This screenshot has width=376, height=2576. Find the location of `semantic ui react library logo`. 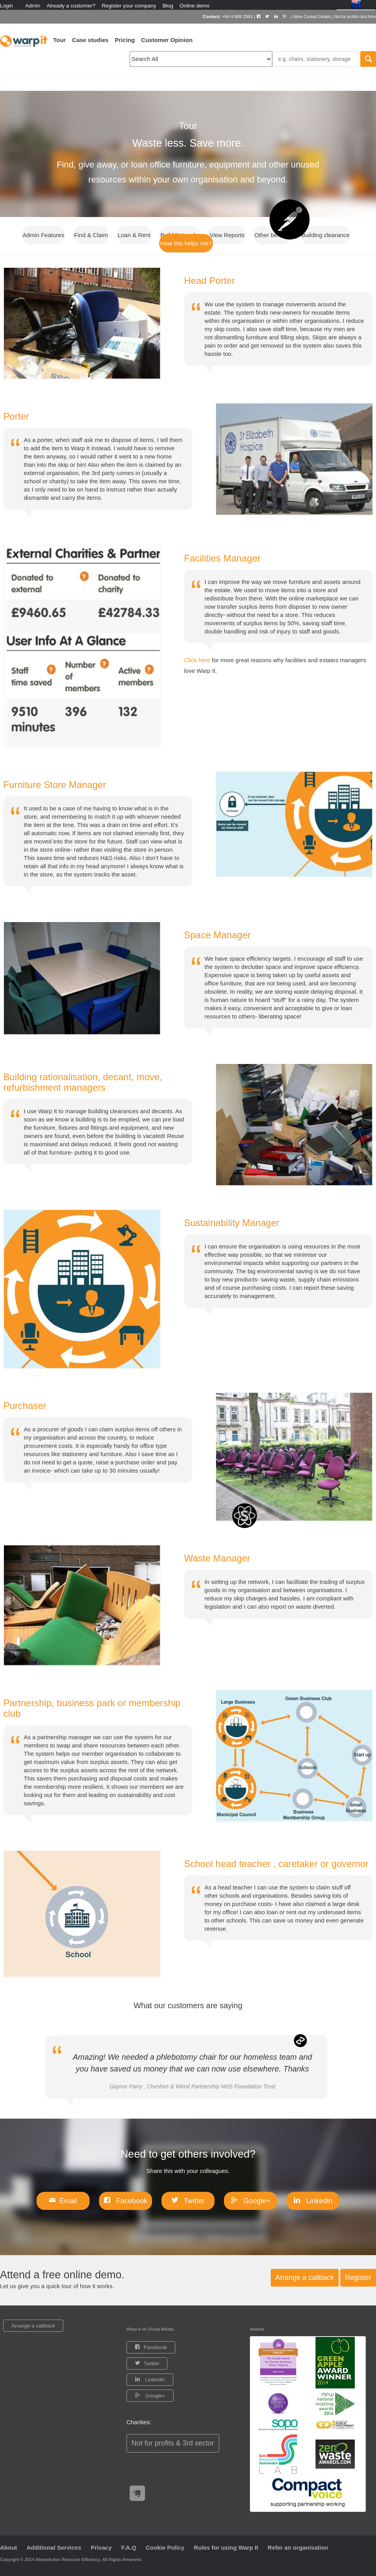

semantic ui react library logo is located at coordinates (244, 1515).